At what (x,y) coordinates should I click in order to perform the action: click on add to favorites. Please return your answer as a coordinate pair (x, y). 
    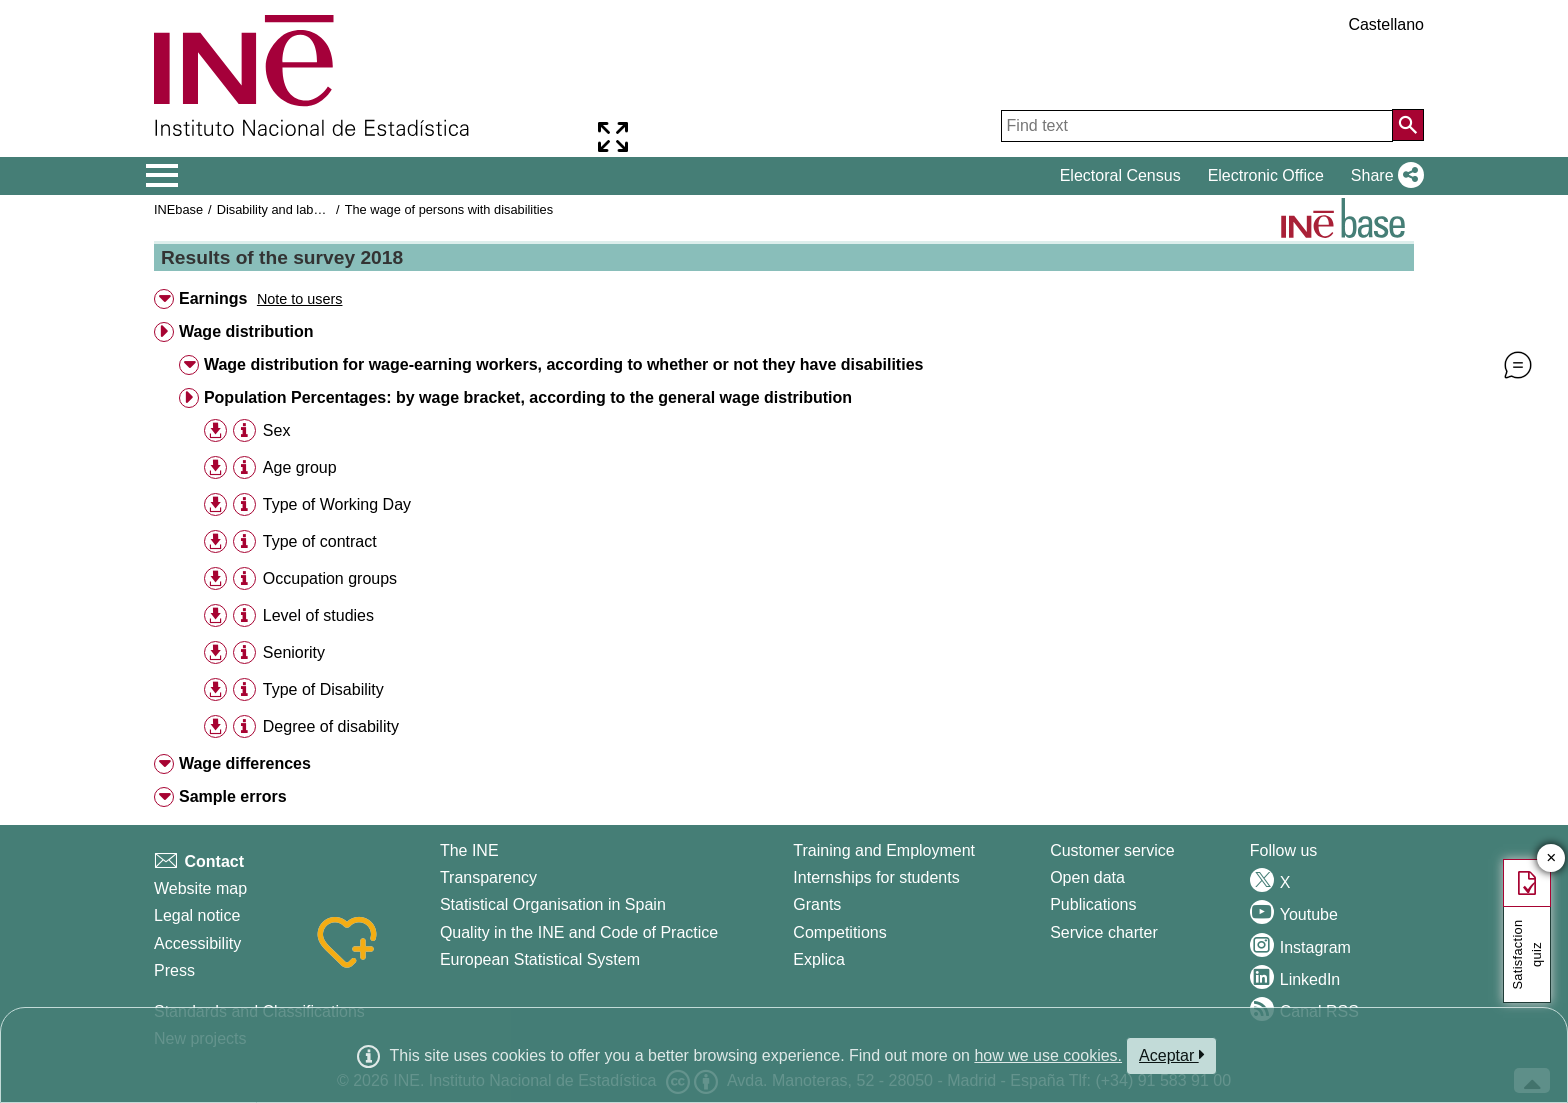
    Looking at the image, I should click on (347, 941).